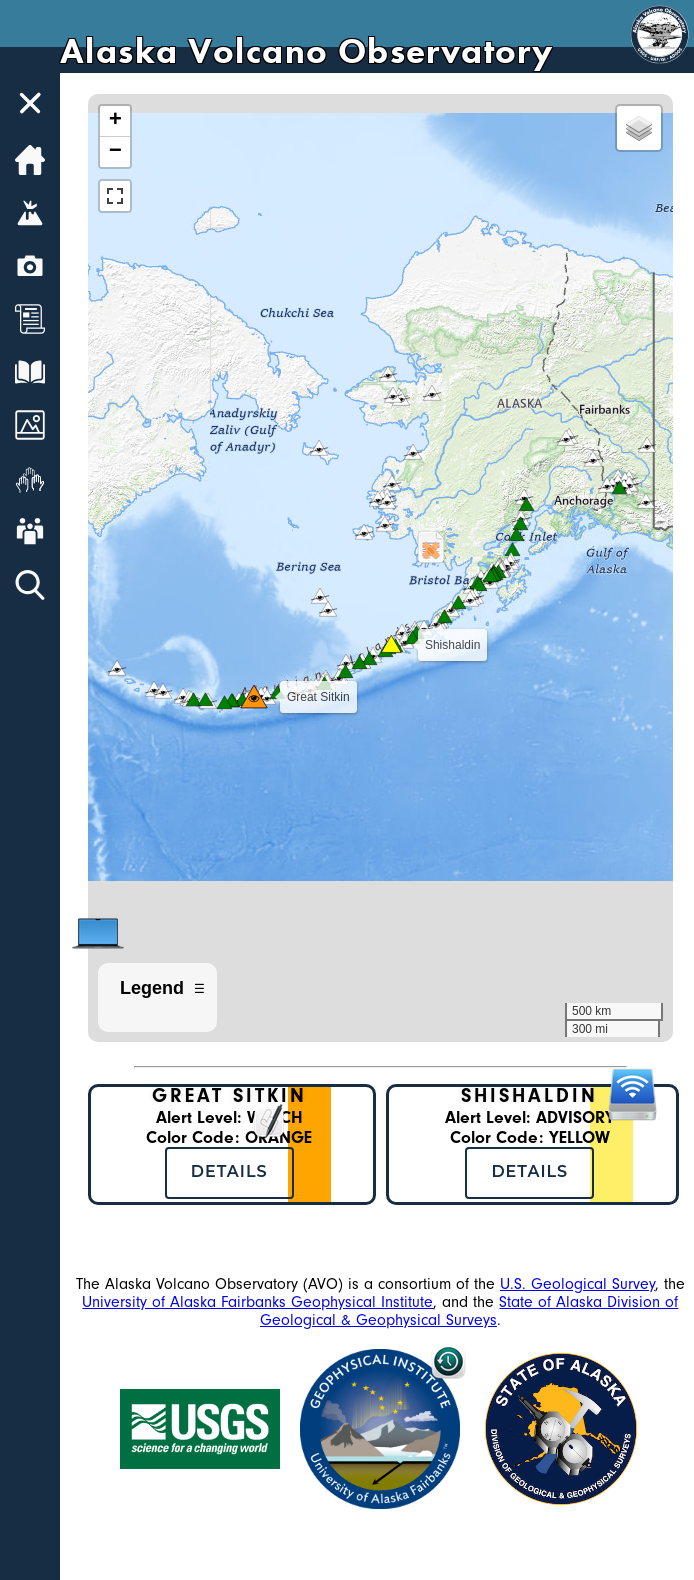 The height and width of the screenshot is (1580, 694). Describe the element at coordinates (632, 1095) in the screenshot. I see `access a wireless network drive` at that location.